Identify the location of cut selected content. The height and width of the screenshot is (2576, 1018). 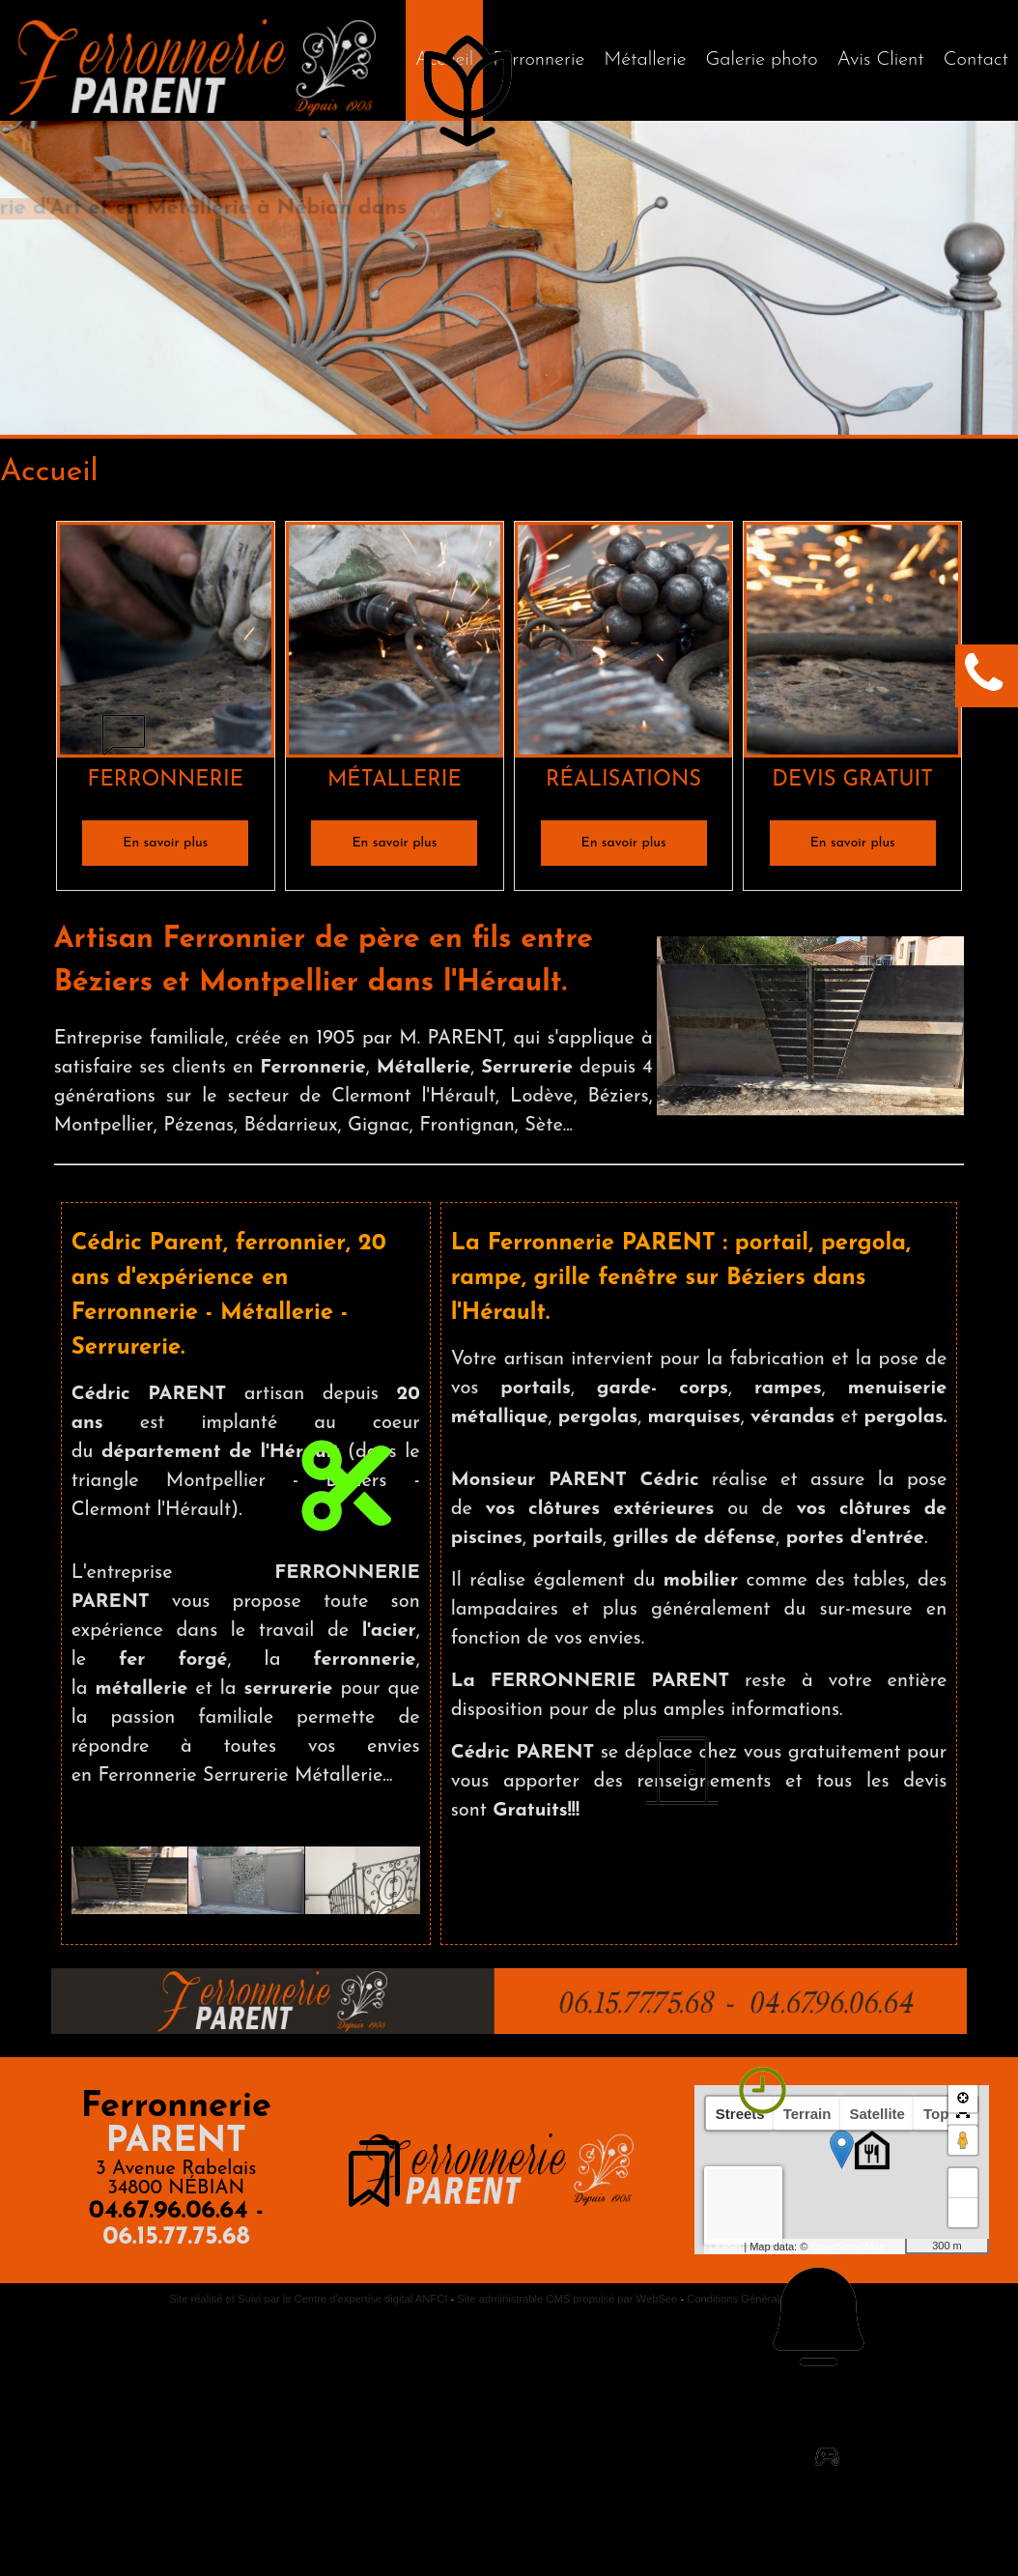
(347, 1485).